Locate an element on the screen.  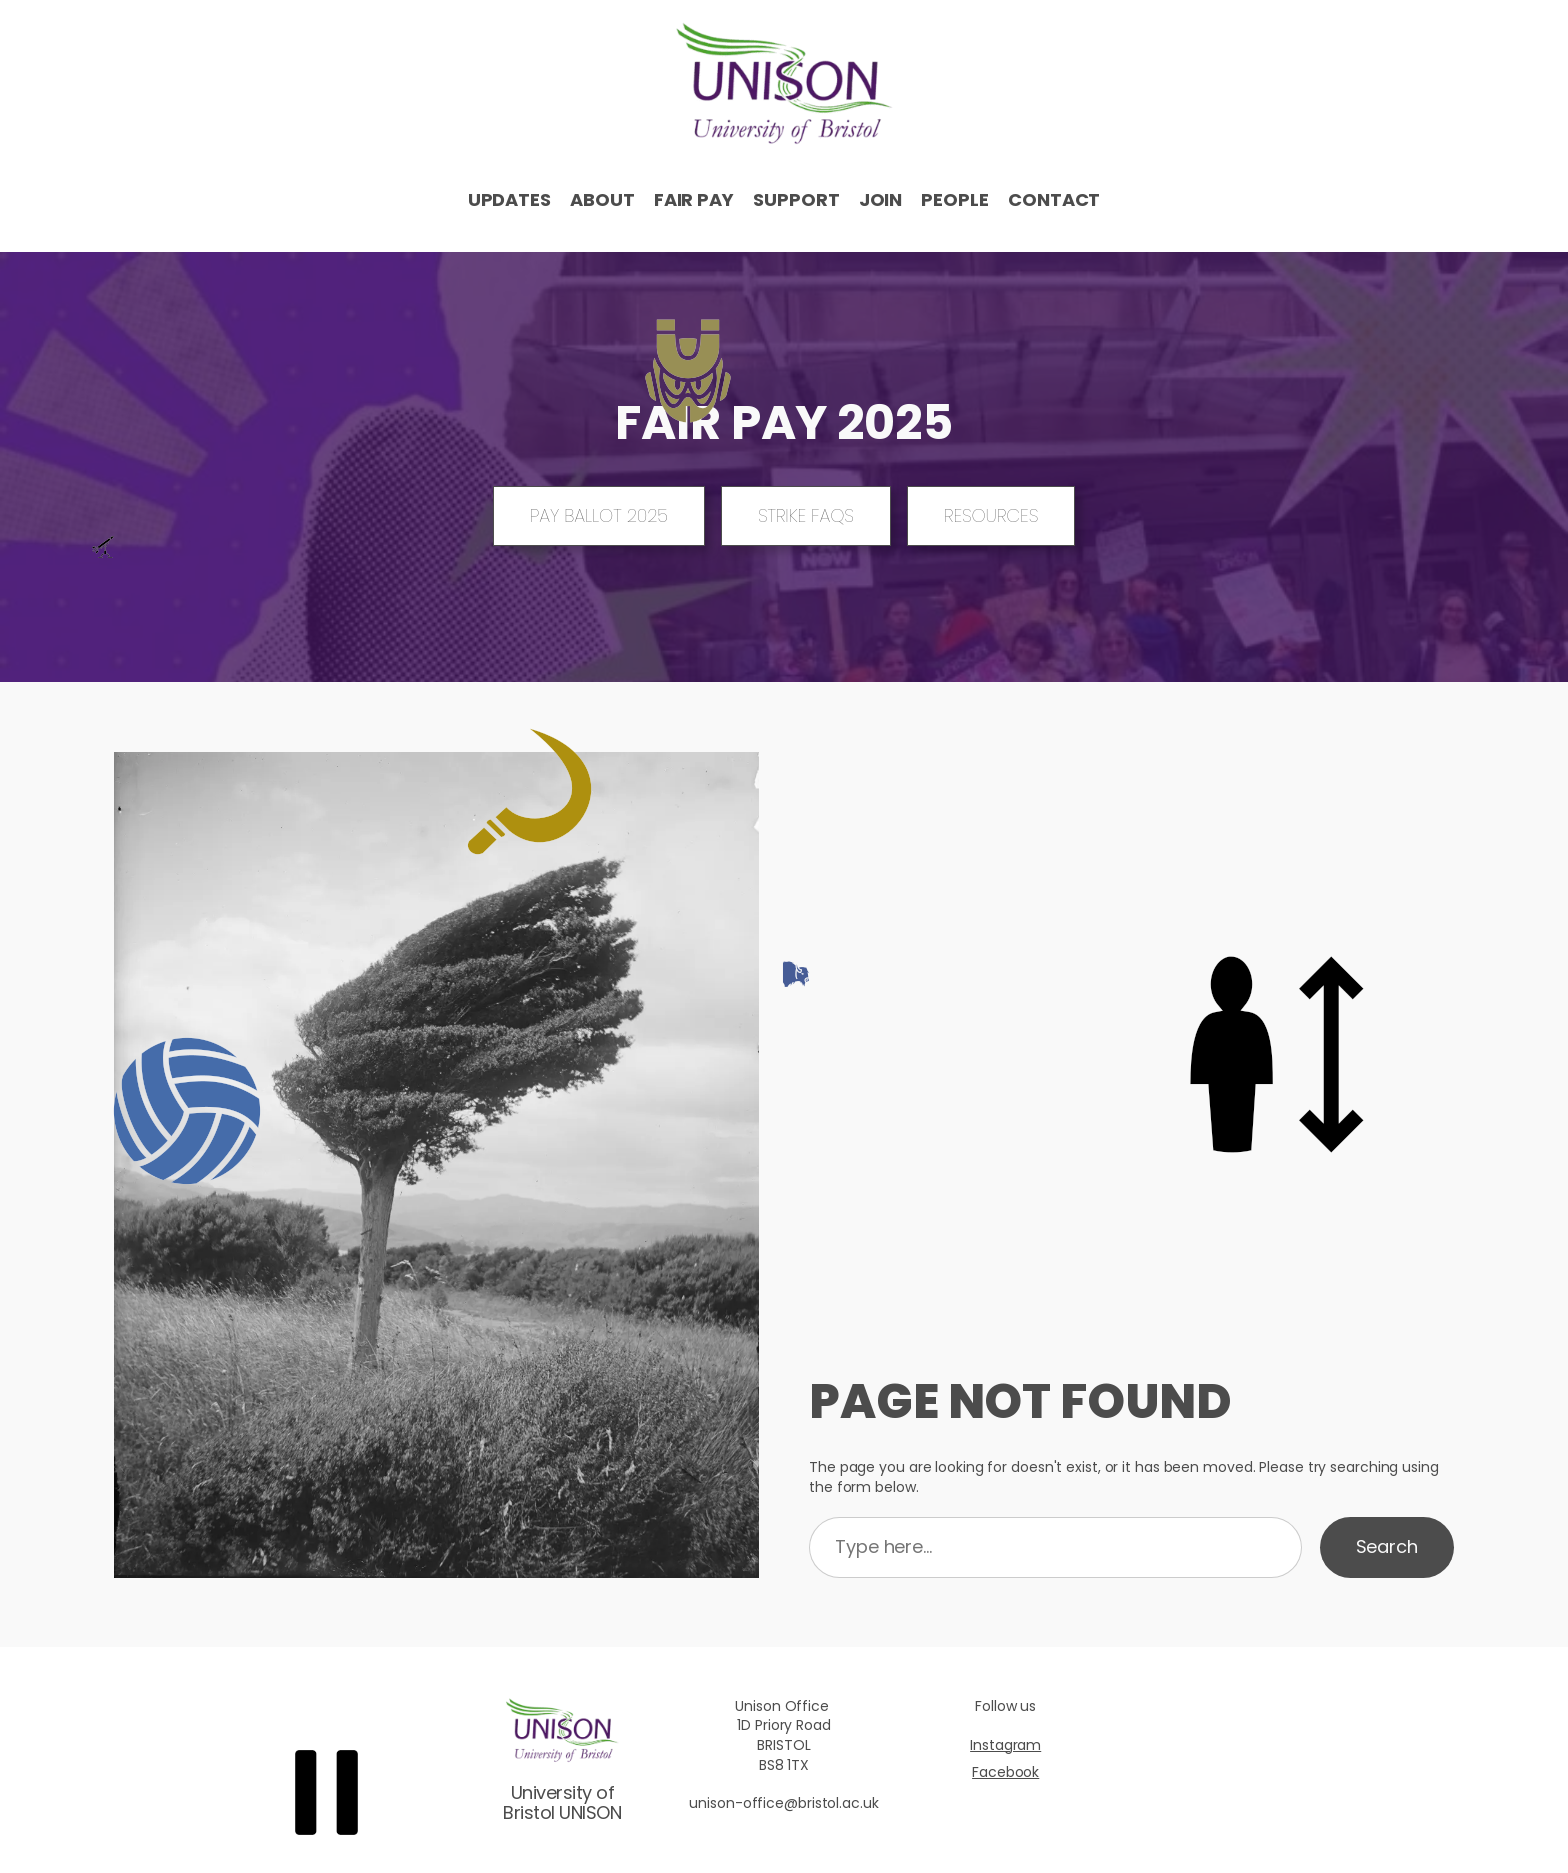
launch missile attack in game is located at coordinates (103, 547).